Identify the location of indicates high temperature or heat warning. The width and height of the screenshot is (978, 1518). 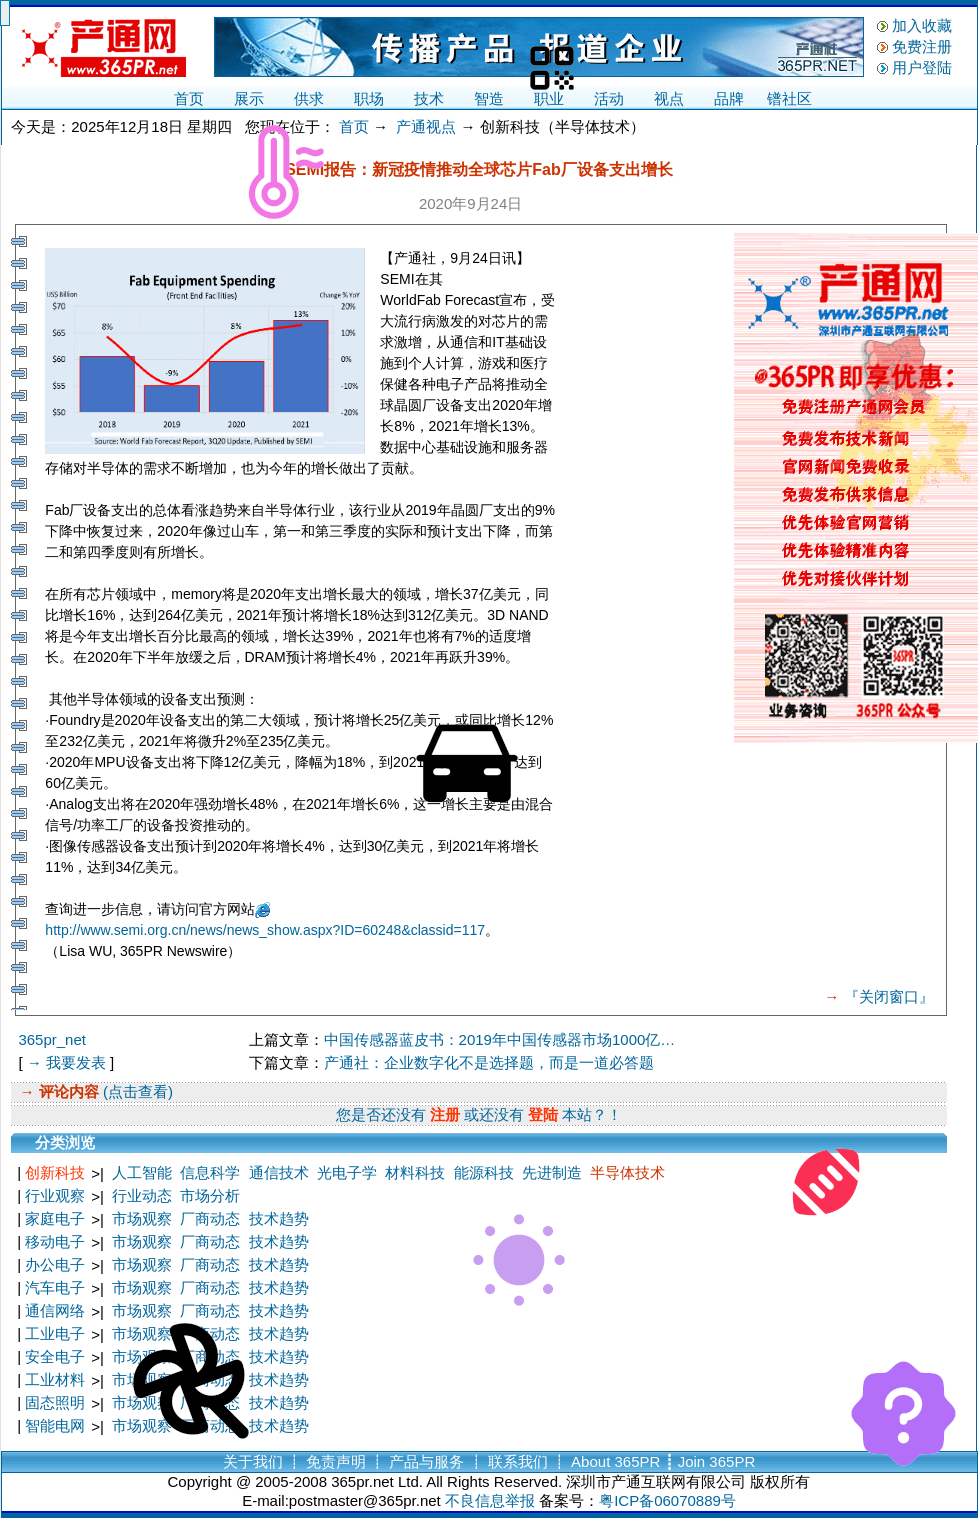
(277, 172).